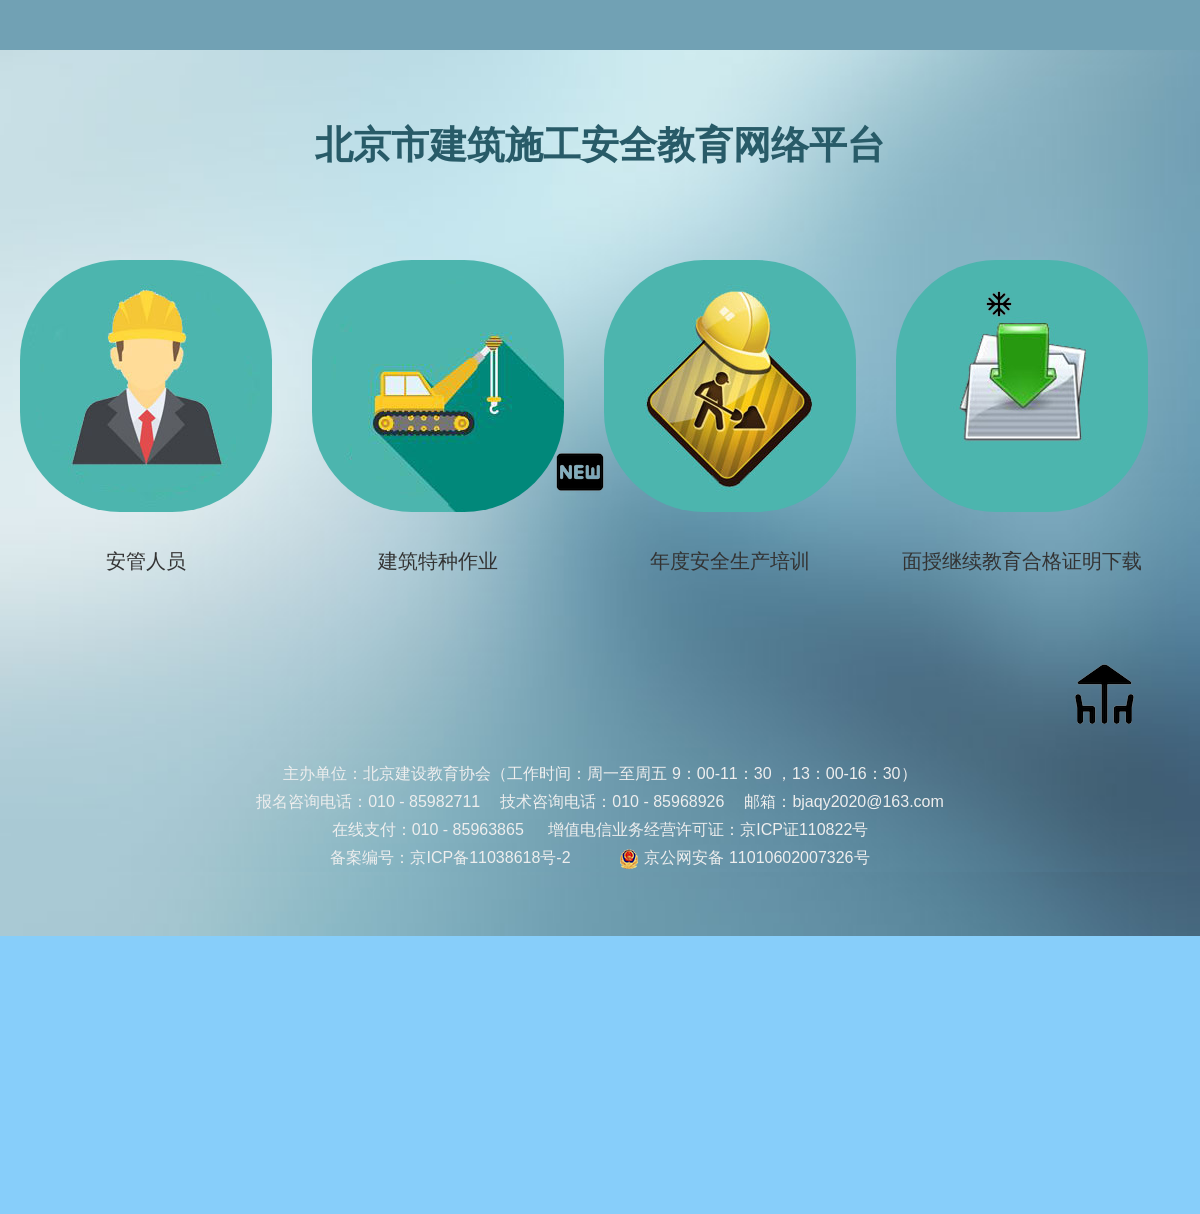 The width and height of the screenshot is (1200, 1214). Describe the element at coordinates (1104, 693) in the screenshot. I see `access outdoor or patio settings` at that location.